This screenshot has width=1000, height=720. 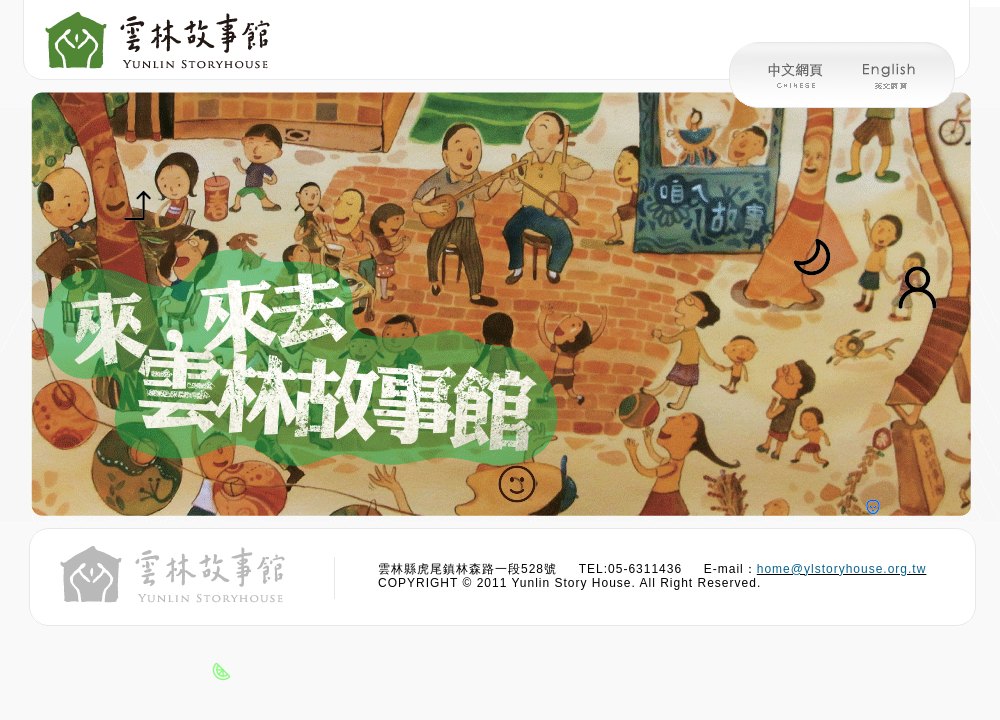 What do you see at coordinates (137, 205) in the screenshot?
I see `turn right then continue upward` at bounding box center [137, 205].